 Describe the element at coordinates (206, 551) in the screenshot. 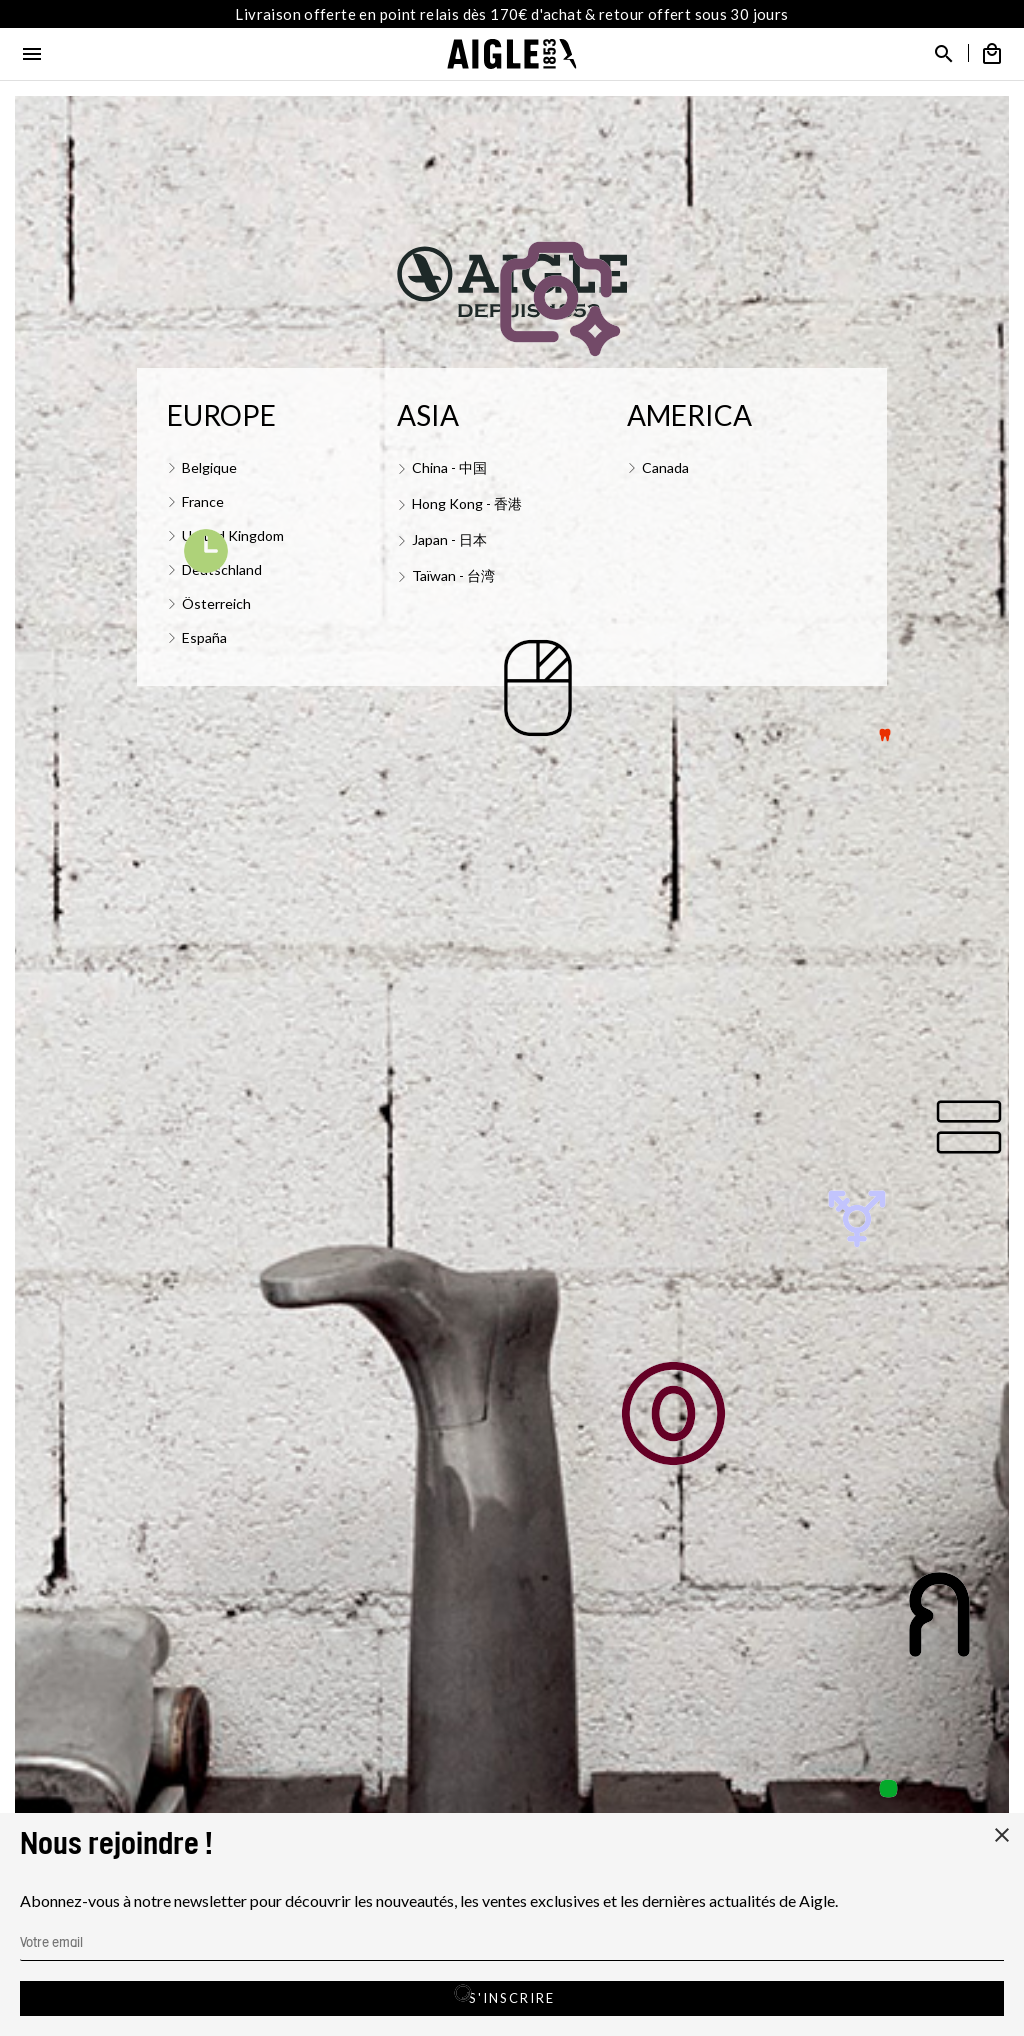

I see `view current time` at that location.